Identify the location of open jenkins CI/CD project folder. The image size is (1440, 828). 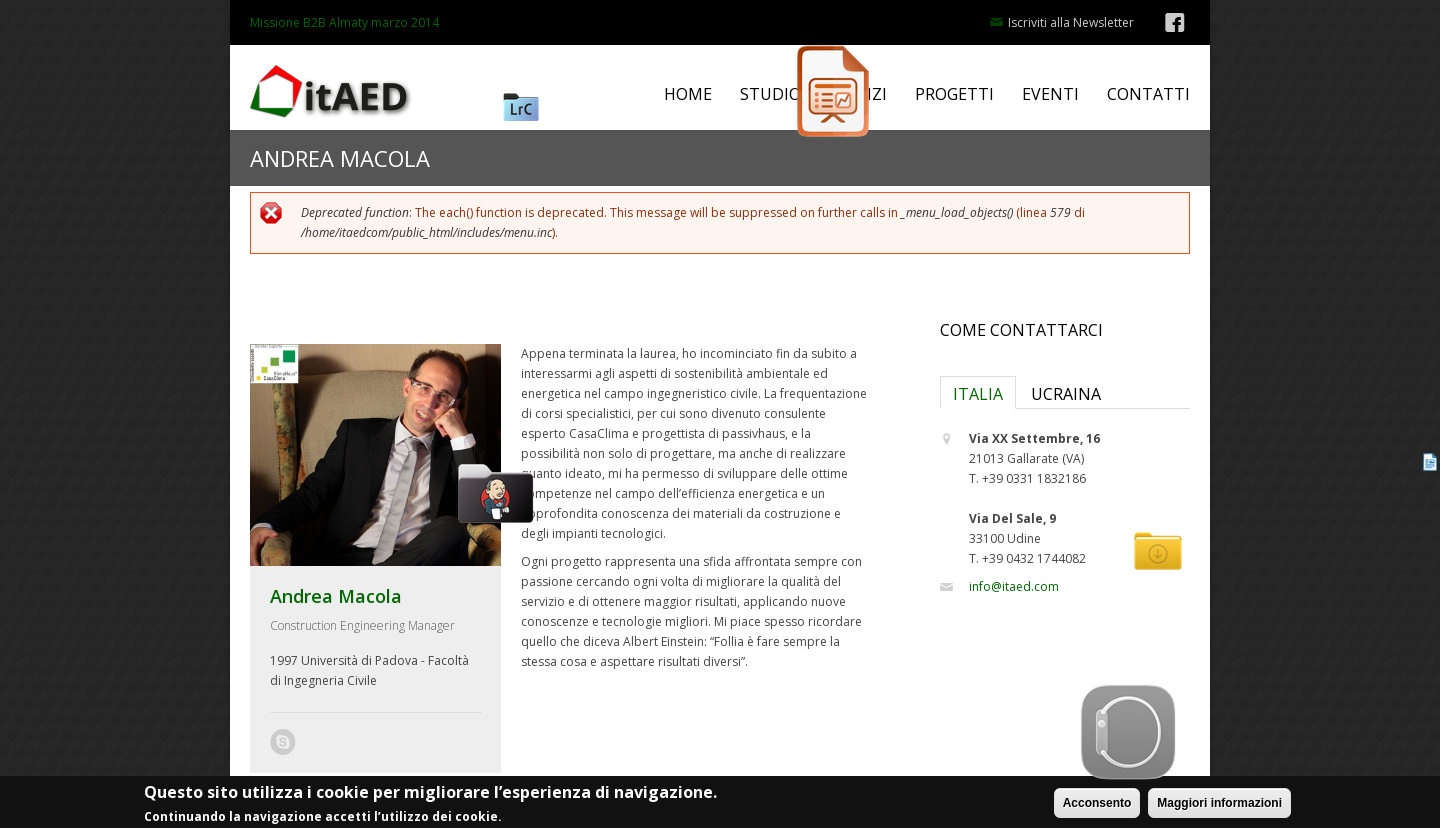
(495, 495).